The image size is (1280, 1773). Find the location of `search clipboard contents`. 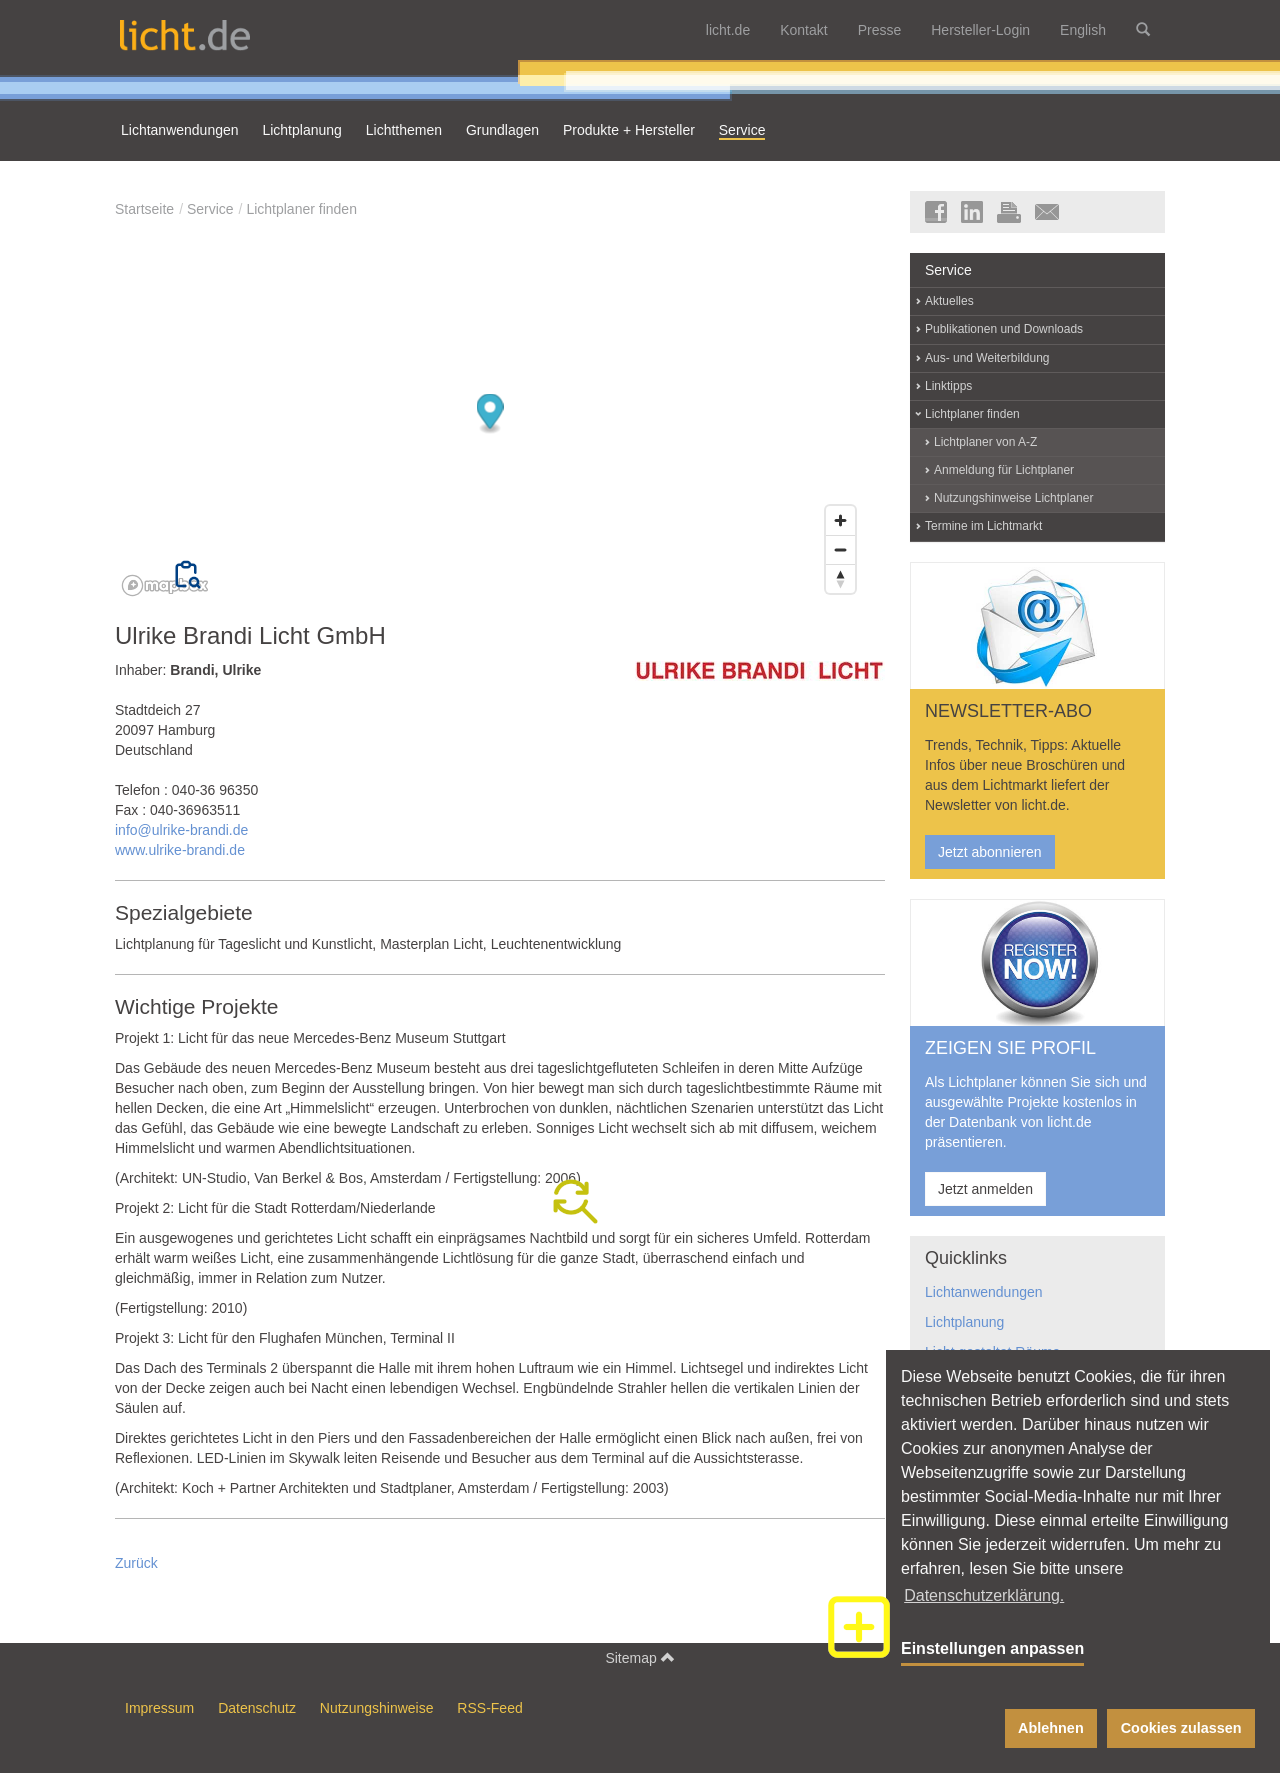

search clipboard contents is located at coordinates (186, 574).